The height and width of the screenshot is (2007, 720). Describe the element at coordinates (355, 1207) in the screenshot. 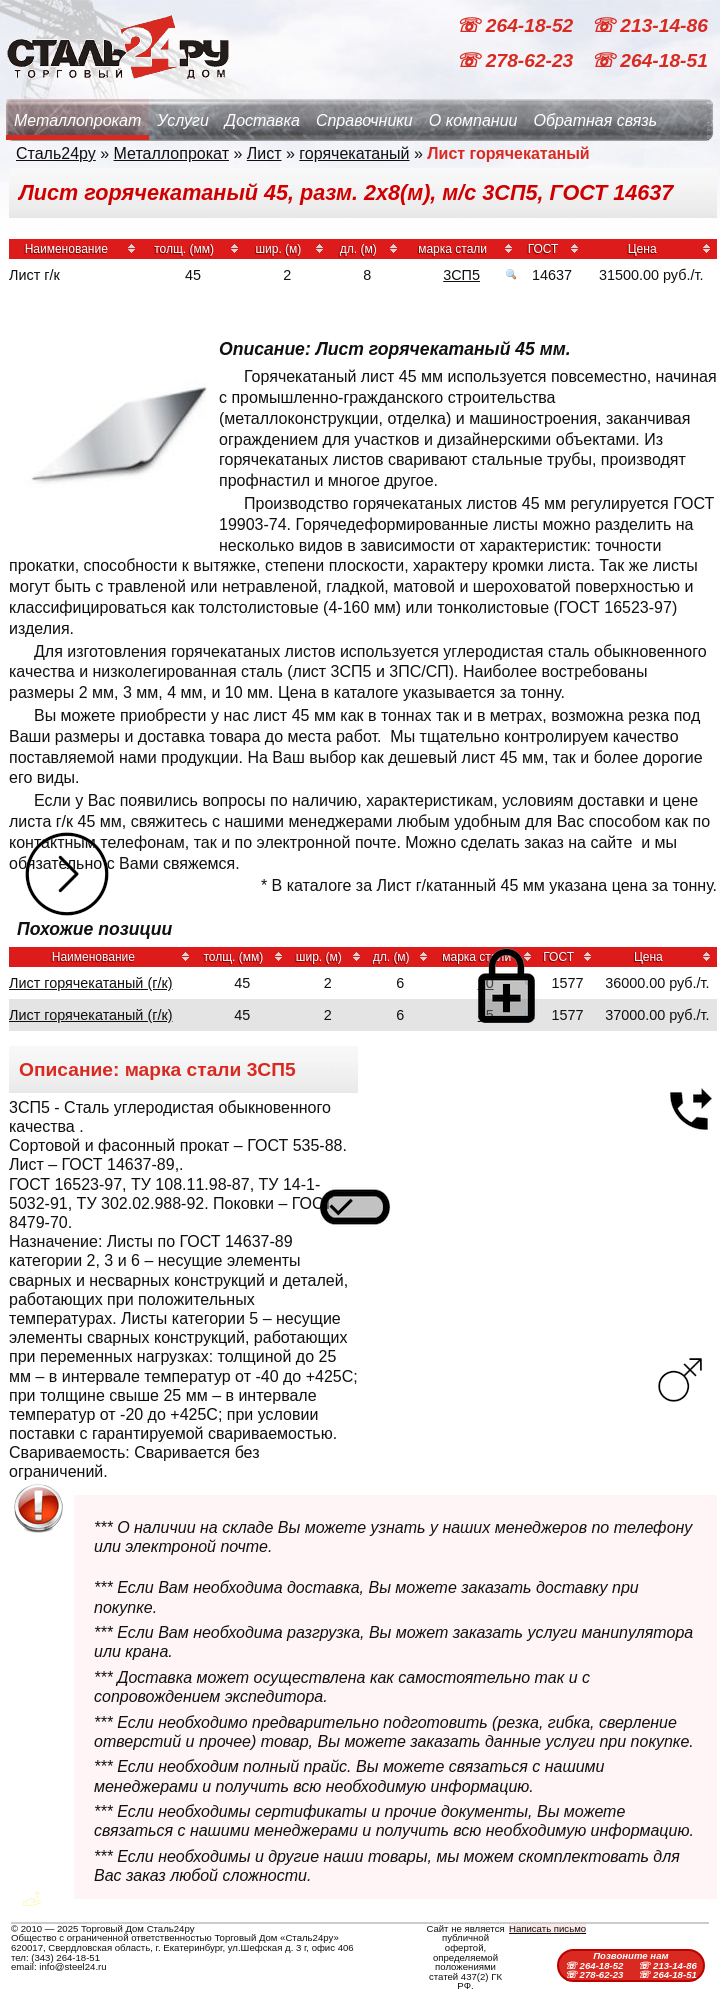

I see `edit or modify location attributes` at that location.